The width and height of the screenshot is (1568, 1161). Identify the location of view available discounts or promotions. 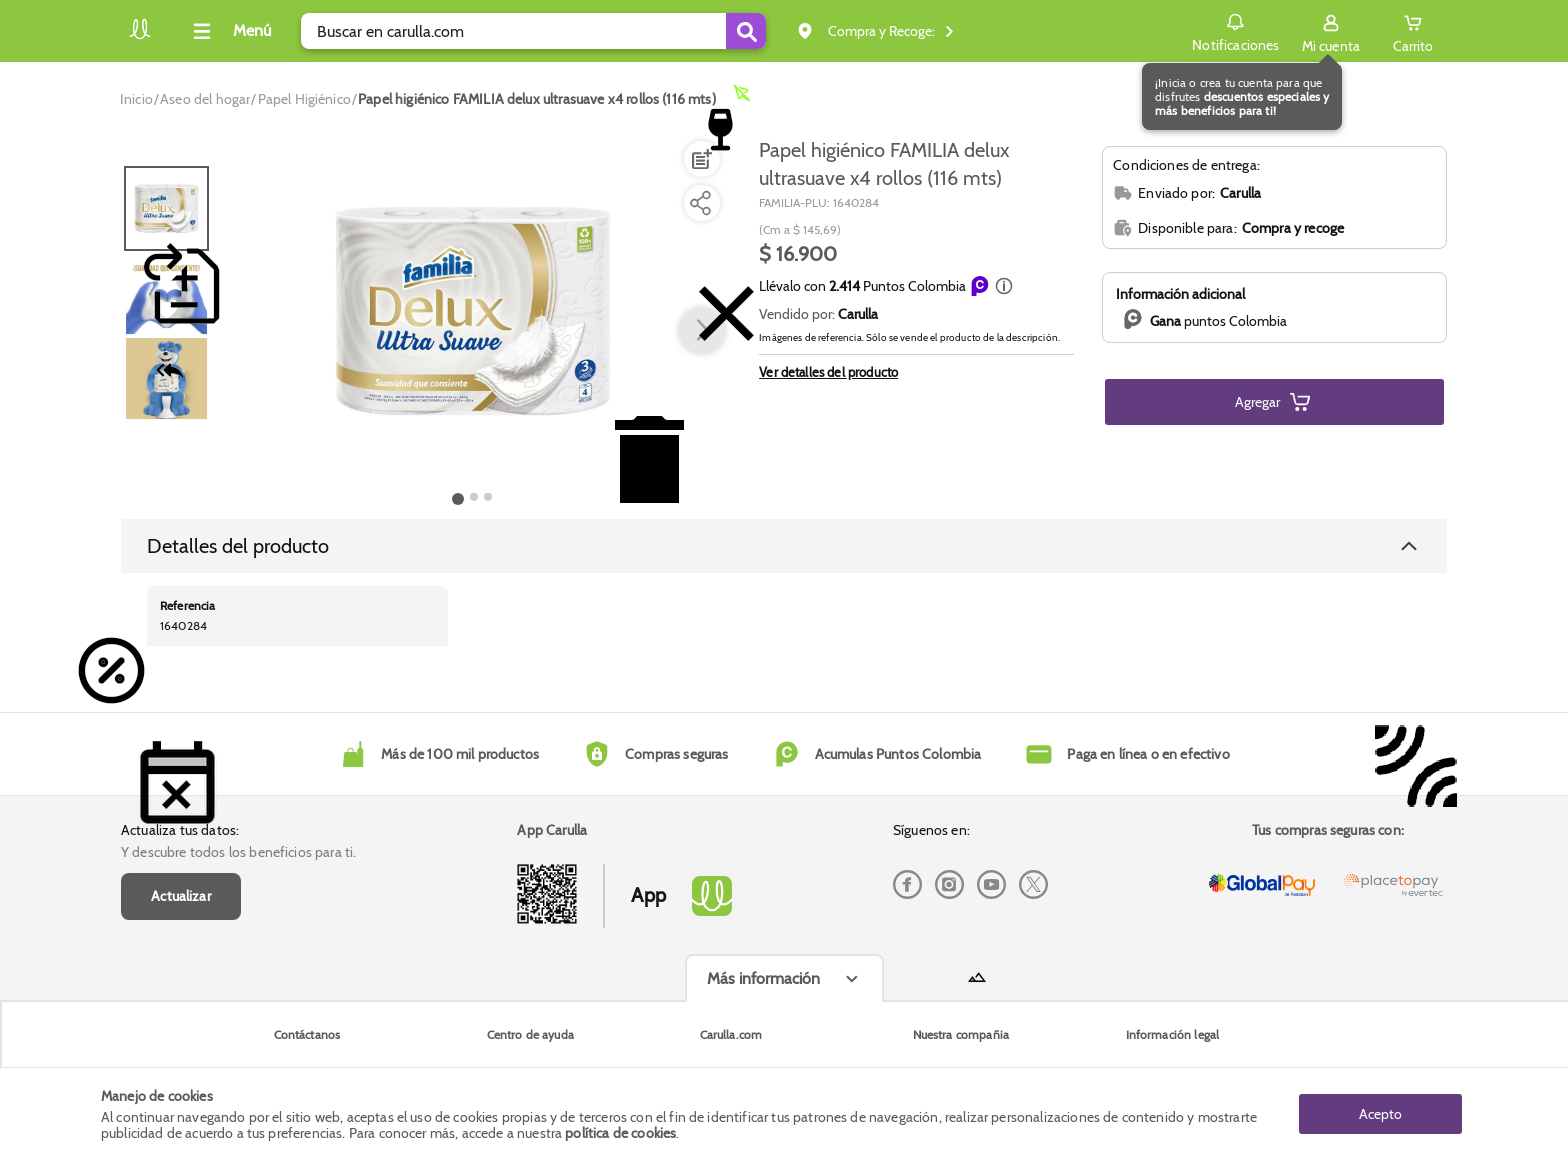
(111, 670).